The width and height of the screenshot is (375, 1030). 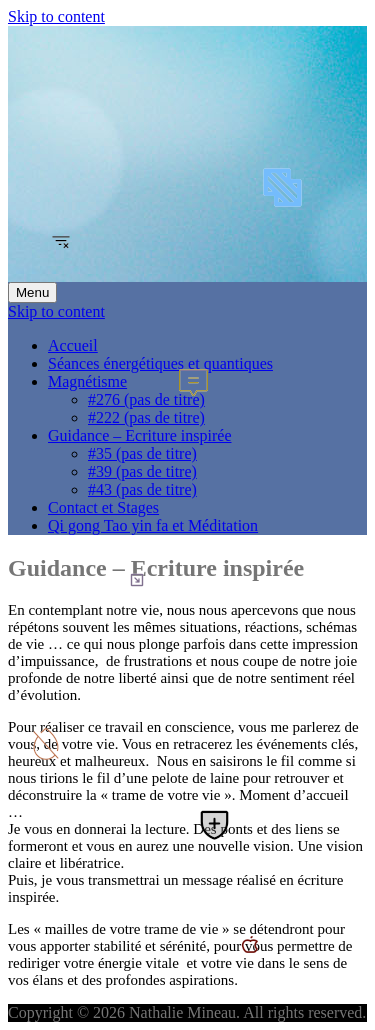 What do you see at coordinates (61, 240) in the screenshot?
I see `clear all active filters` at bounding box center [61, 240].